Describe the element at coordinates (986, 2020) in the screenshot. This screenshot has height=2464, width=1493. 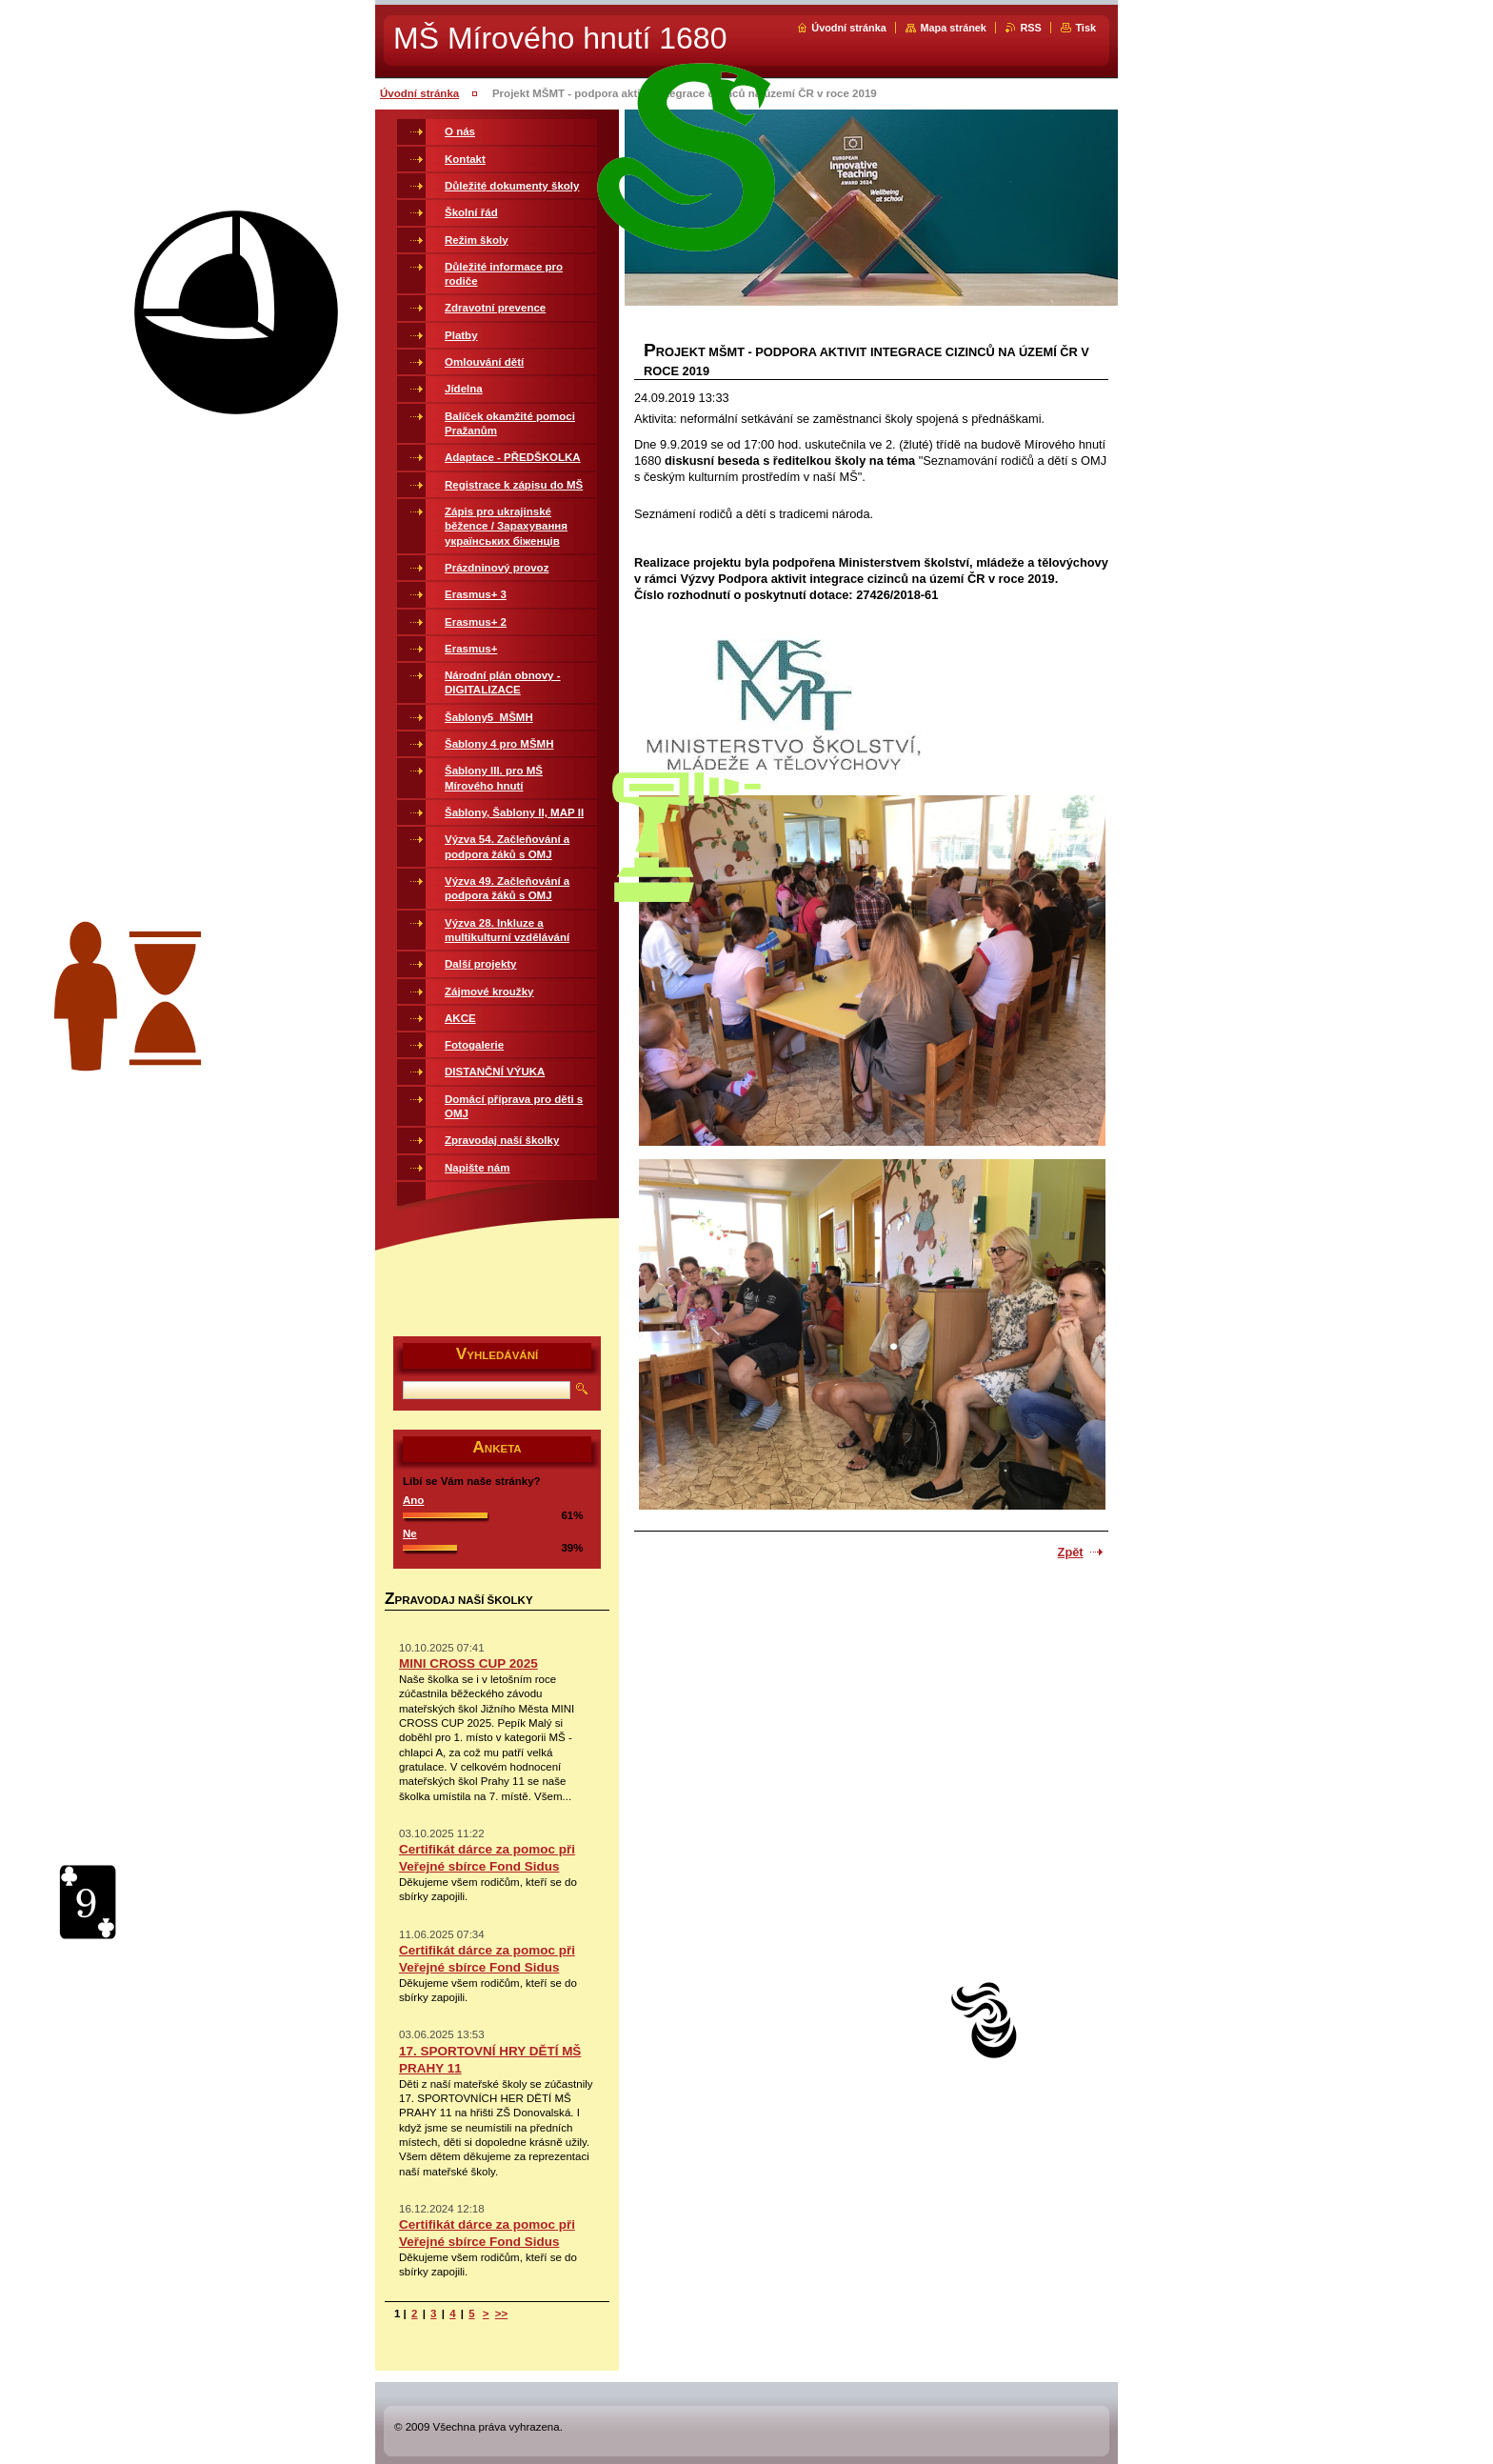
I see `incense or aromatherapy item in a game inventory` at that location.